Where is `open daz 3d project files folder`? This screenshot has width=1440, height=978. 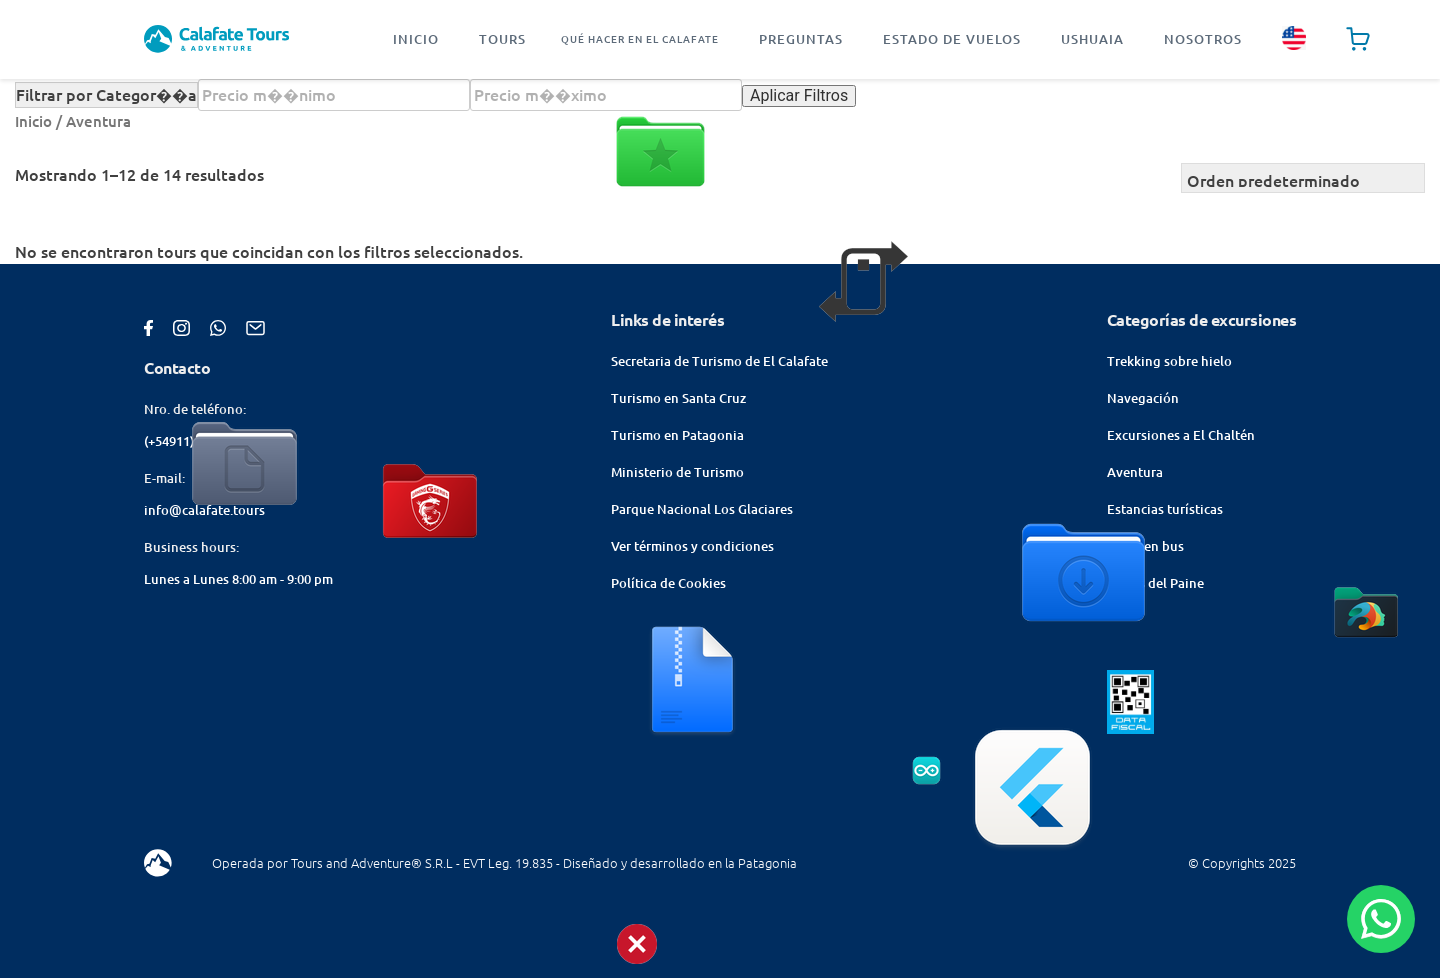
open daz 3d project files folder is located at coordinates (1366, 614).